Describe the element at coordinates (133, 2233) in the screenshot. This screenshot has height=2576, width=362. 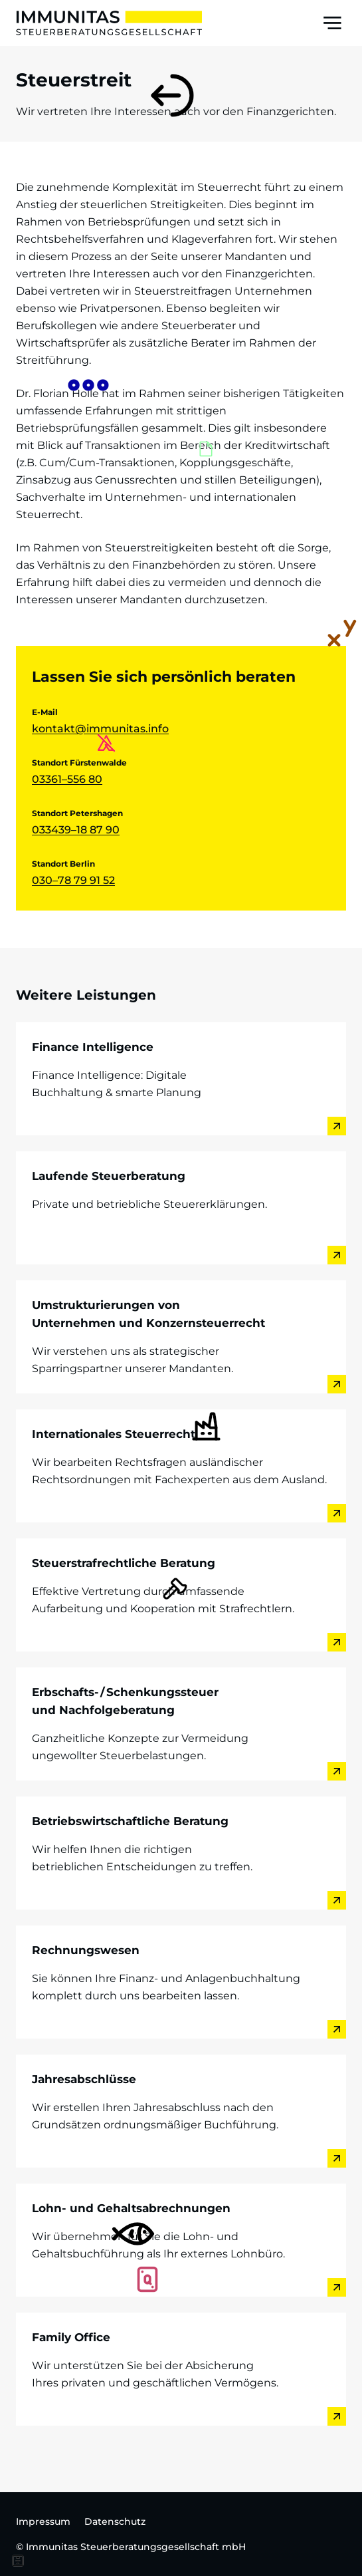
I see `browse seafood or fish-related content` at that location.